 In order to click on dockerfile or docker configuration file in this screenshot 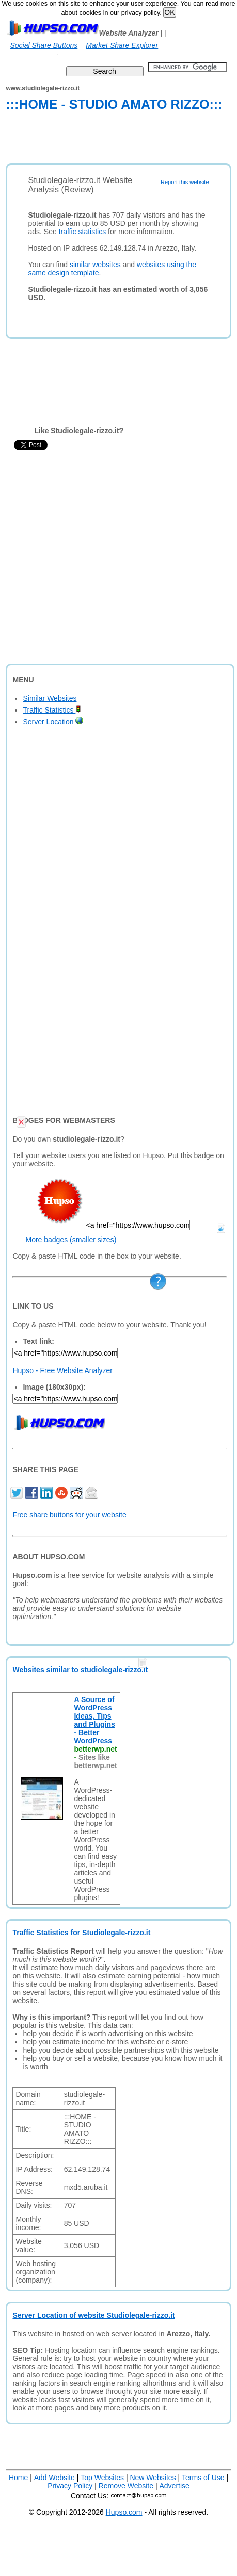, I will do `click(221, 1228)`.